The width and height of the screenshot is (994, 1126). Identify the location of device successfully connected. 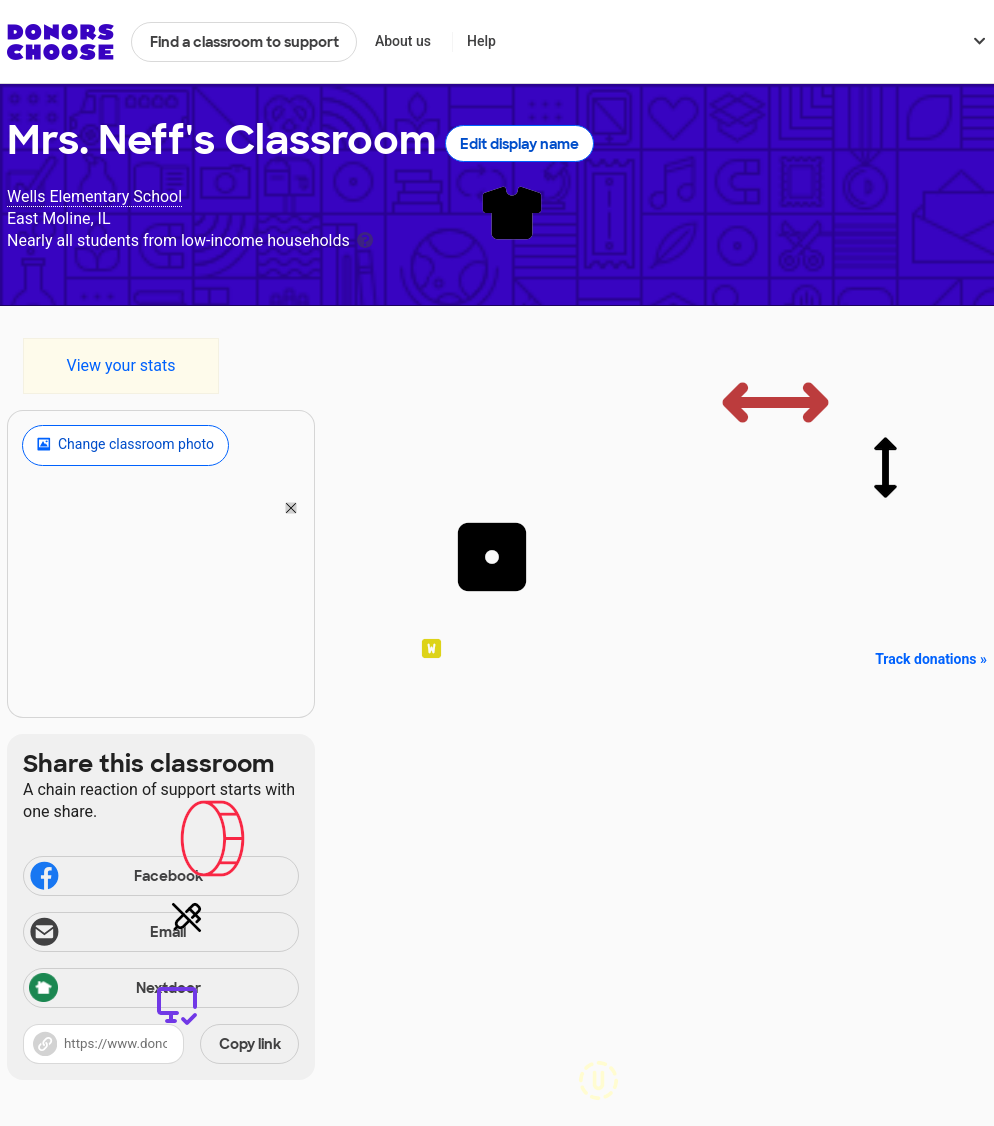
(177, 1005).